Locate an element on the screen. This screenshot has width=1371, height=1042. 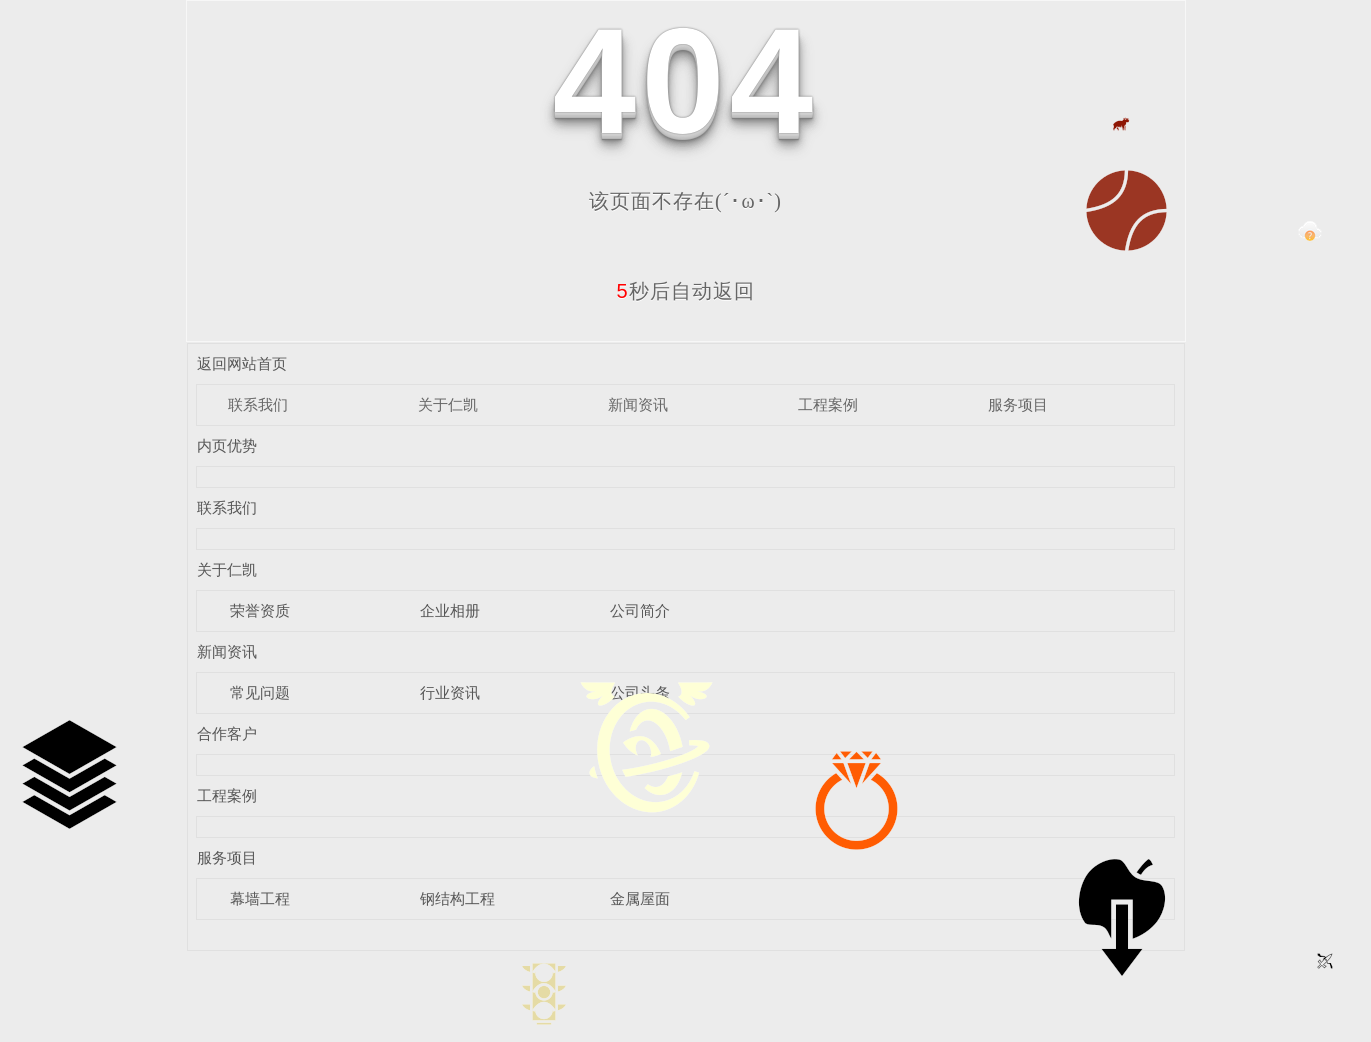
indicates gravitational force or physics simulation is located at coordinates (1122, 917).